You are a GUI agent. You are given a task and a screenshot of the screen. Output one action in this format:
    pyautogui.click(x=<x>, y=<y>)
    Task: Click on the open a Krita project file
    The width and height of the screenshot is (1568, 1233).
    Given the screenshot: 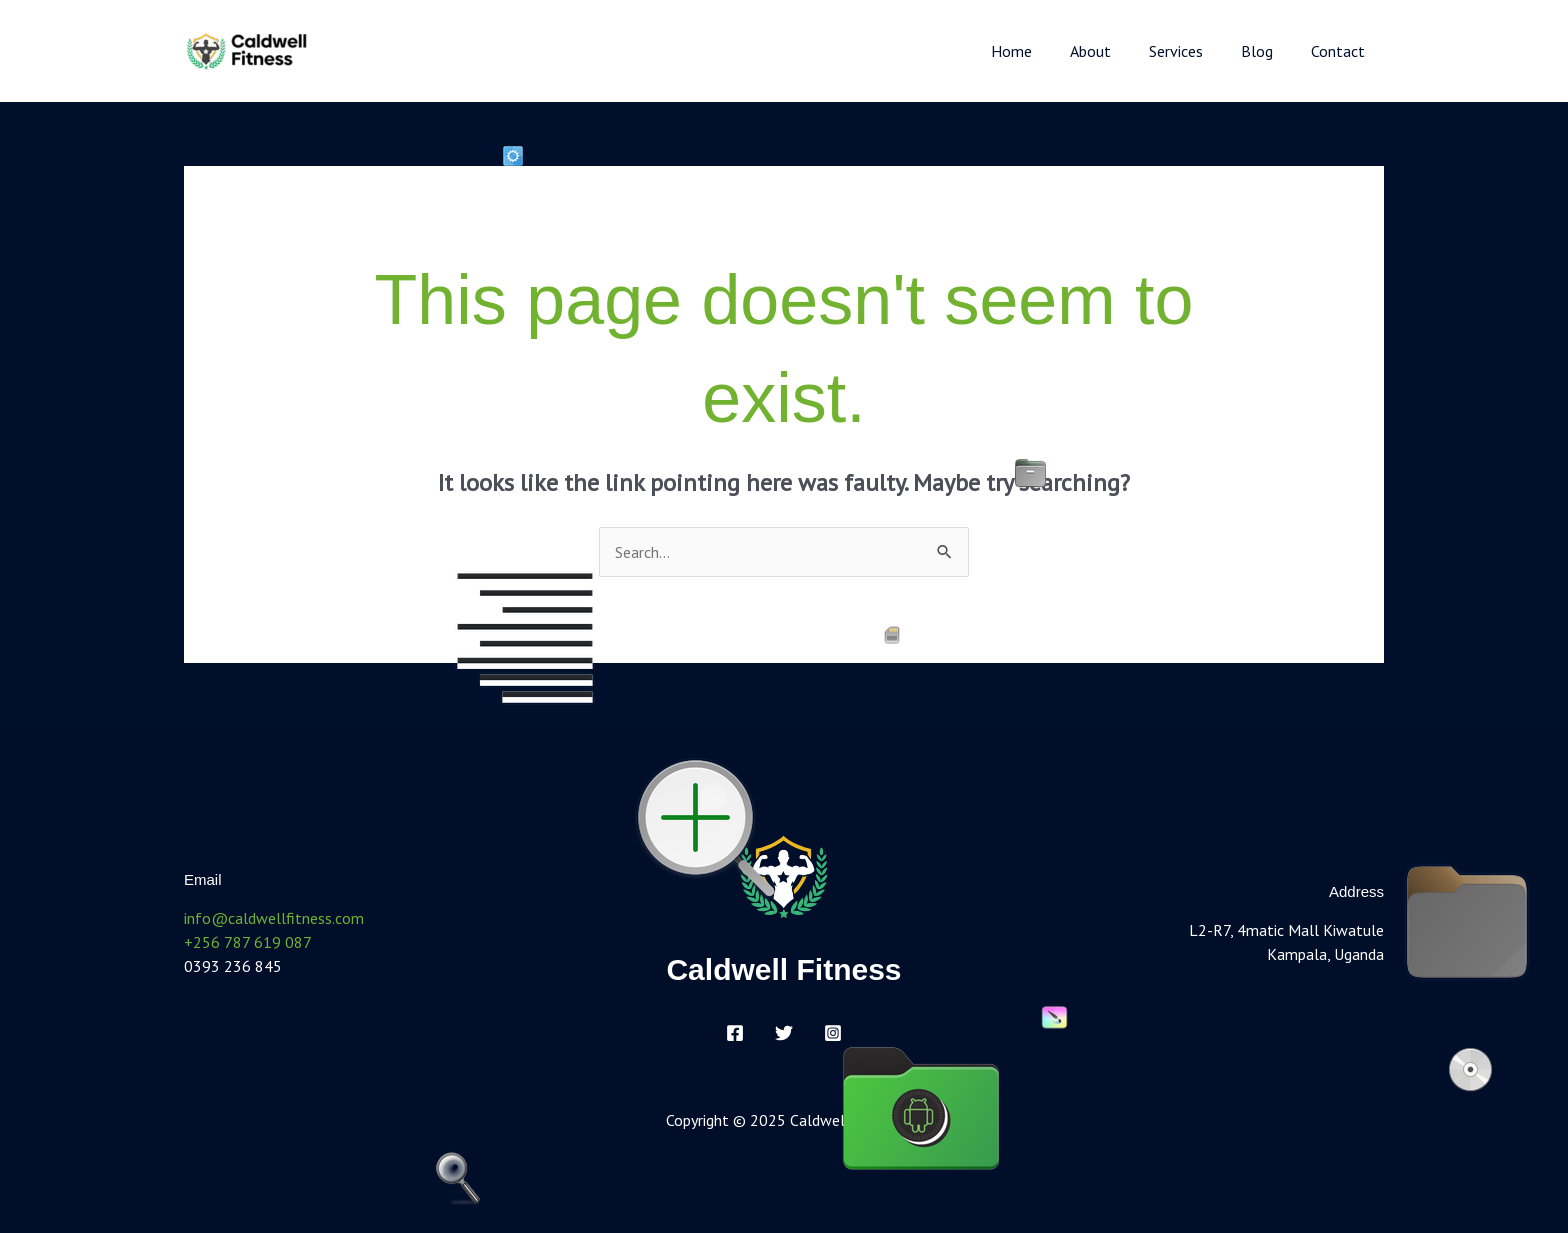 What is the action you would take?
    pyautogui.click(x=1054, y=1016)
    